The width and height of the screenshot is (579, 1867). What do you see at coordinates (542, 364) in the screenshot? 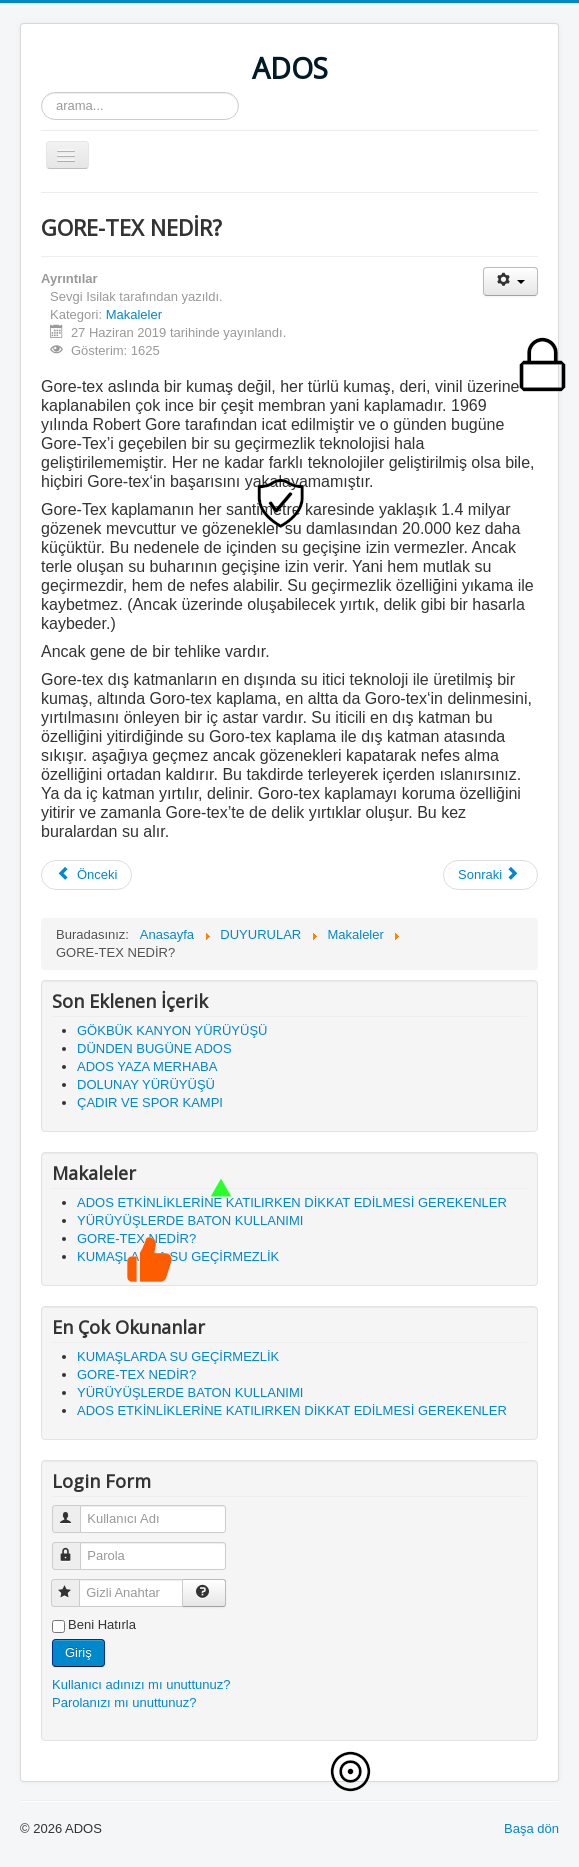
I see `indicates a locked or secured item` at bounding box center [542, 364].